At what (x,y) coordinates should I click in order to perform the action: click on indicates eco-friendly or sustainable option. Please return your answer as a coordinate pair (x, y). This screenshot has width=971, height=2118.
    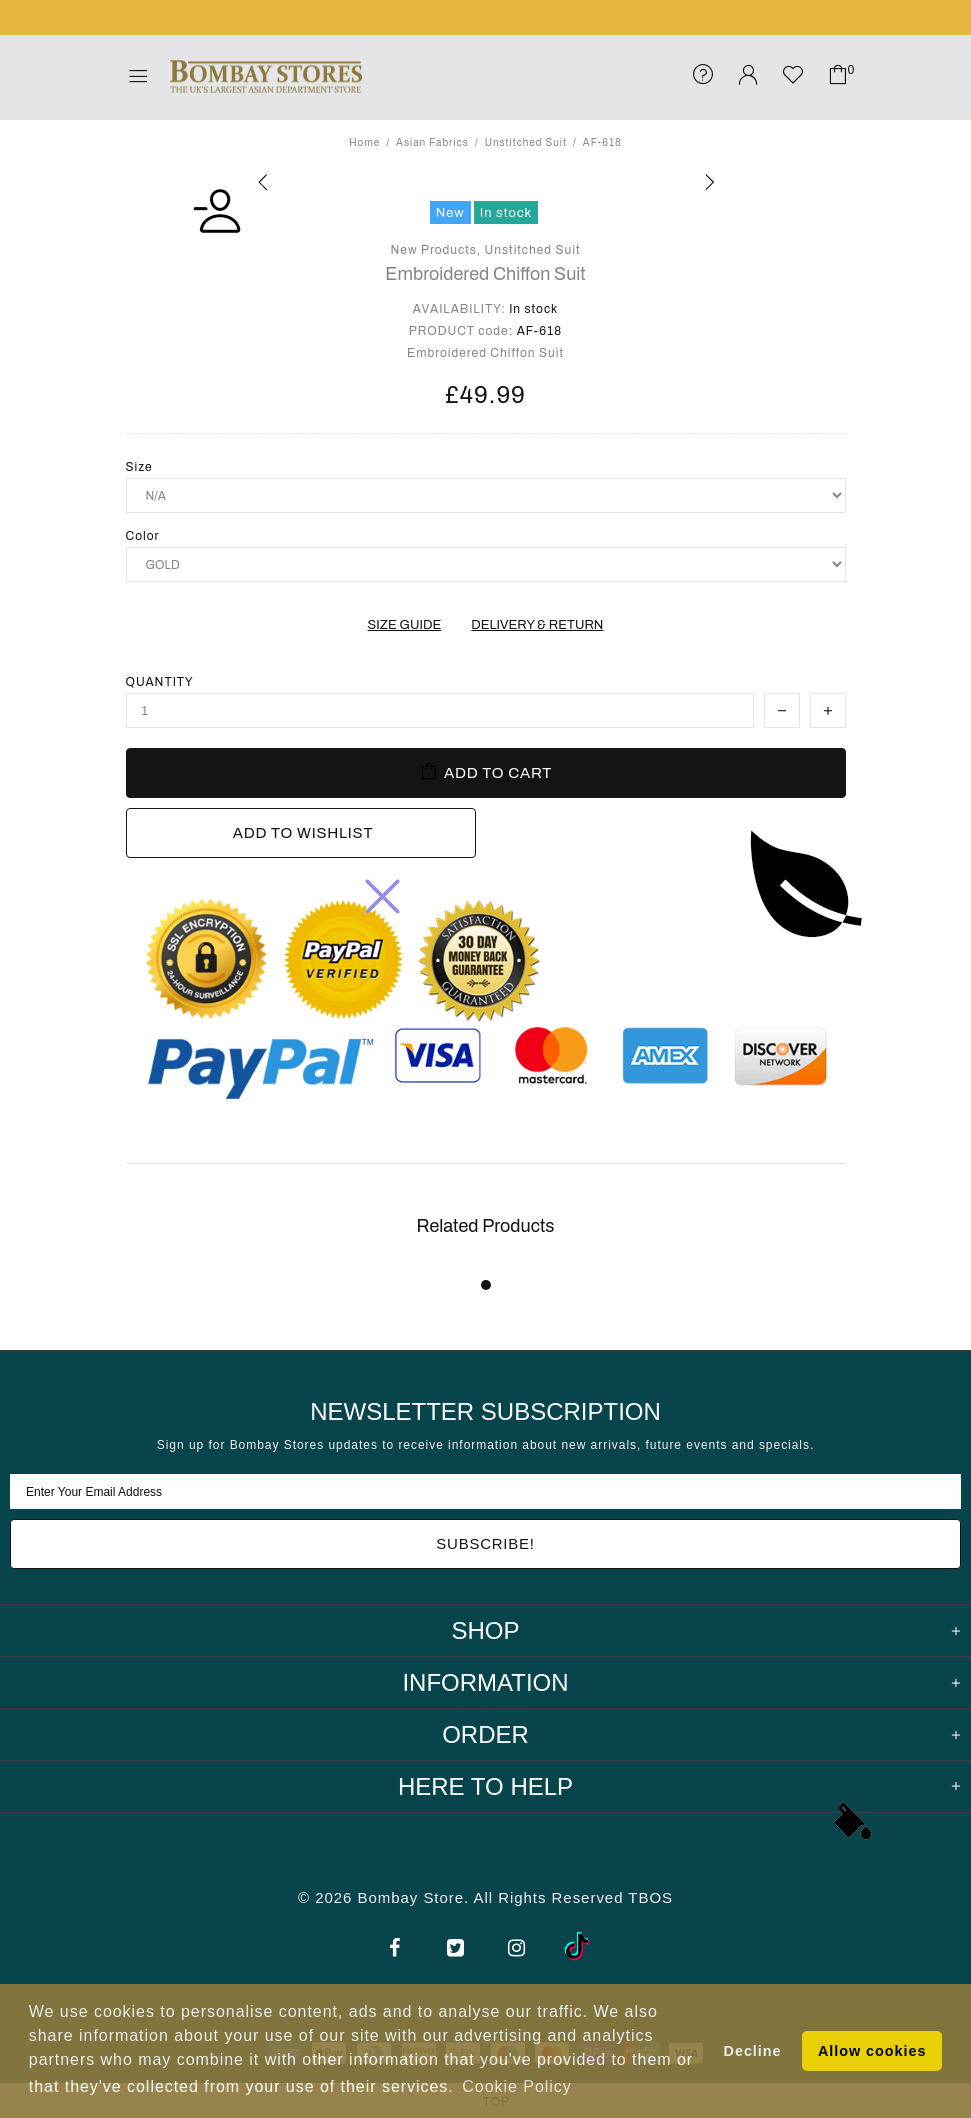
    Looking at the image, I should click on (806, 886).